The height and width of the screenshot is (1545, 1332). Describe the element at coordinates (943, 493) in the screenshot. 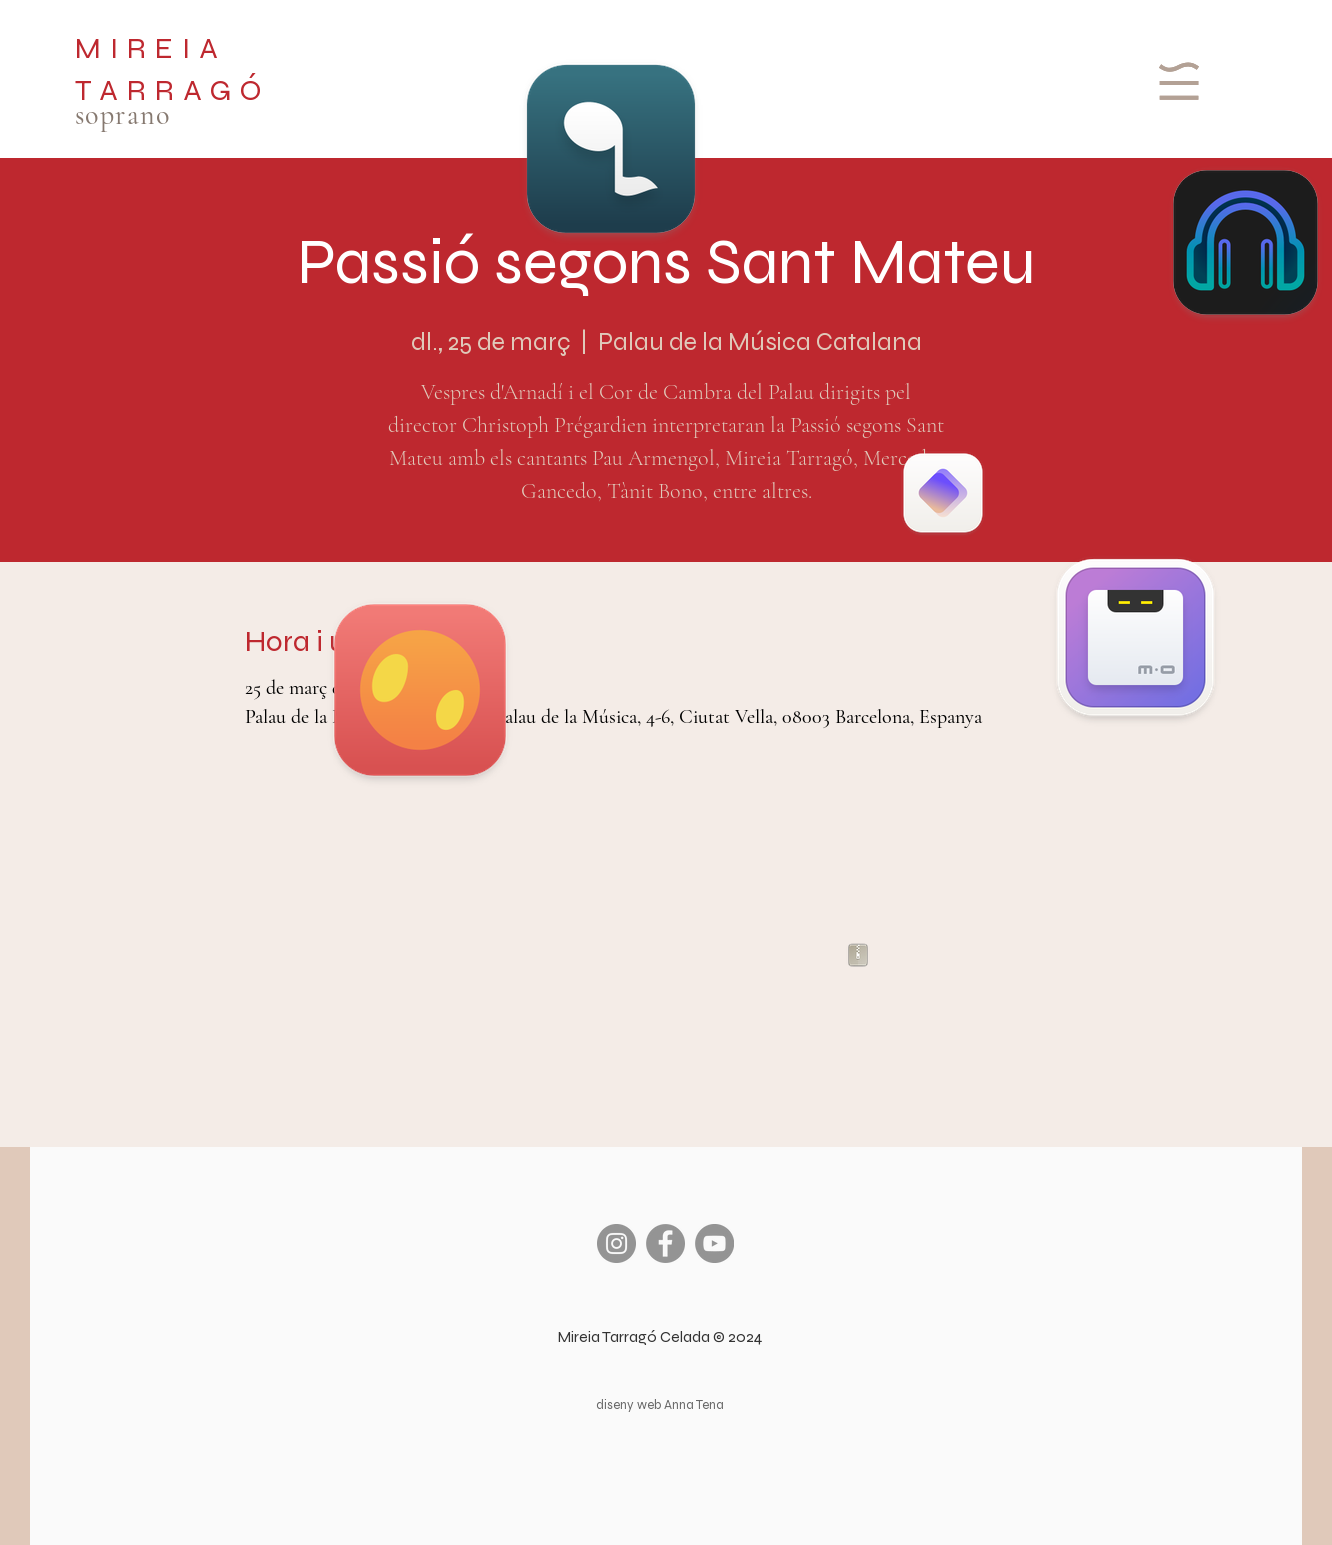

I see `open proton pass password manager` at that location.